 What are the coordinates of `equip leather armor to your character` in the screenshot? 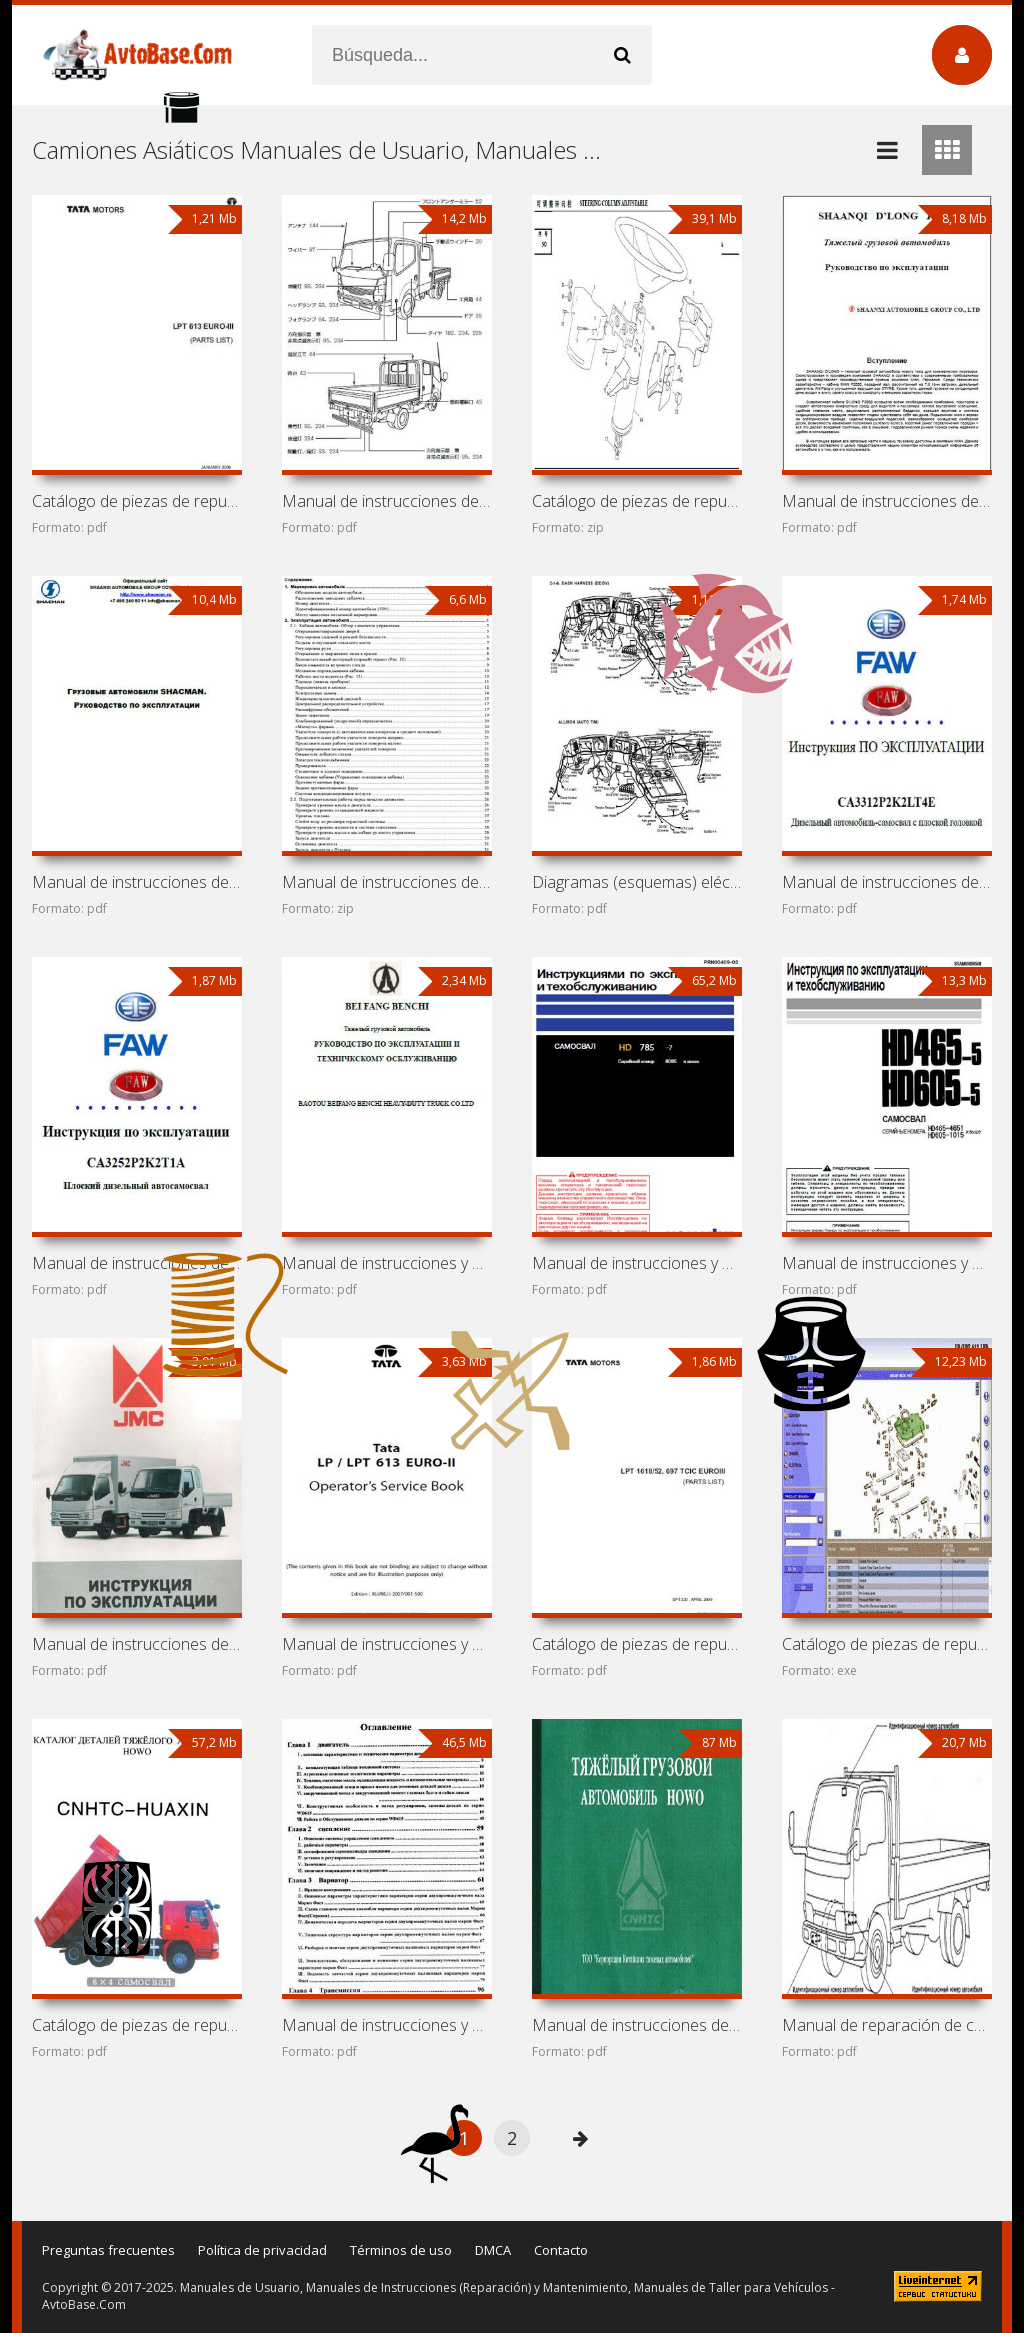 It's located at (810, 1354).